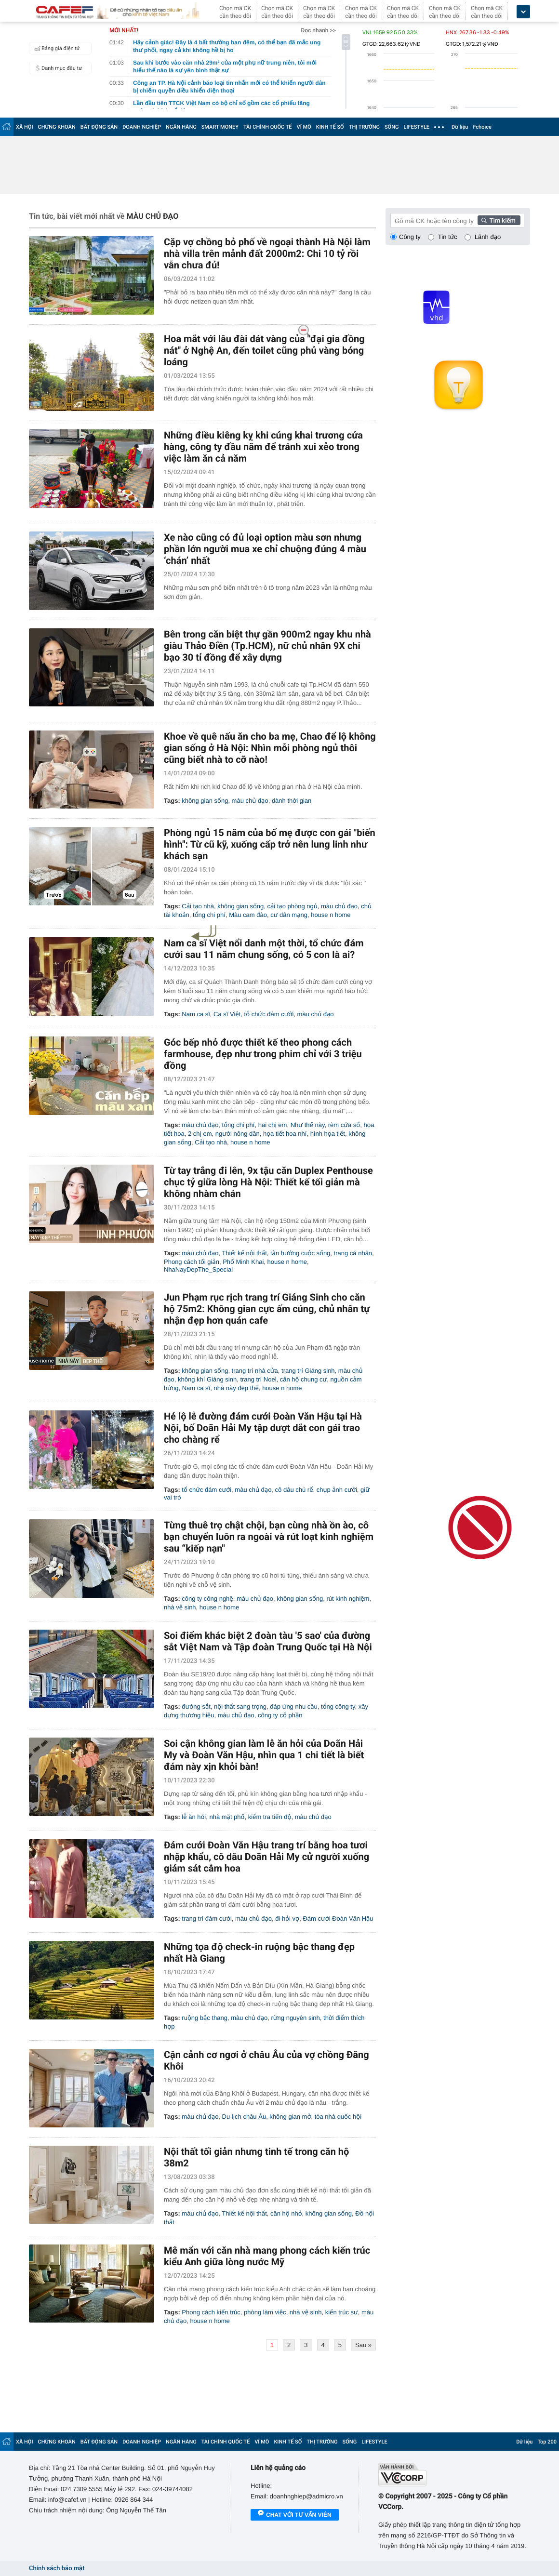  I want to click on open games or gaming applications, so click(90, 752).